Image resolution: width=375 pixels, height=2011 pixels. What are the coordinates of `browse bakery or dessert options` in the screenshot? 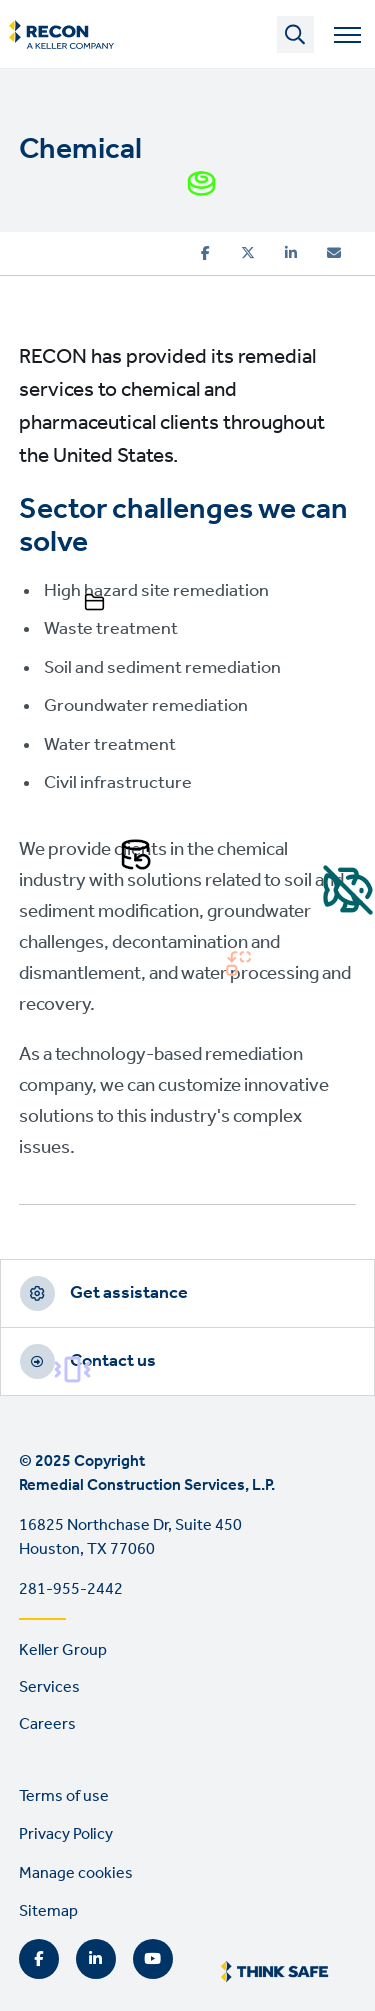 It's located at (201, 183).